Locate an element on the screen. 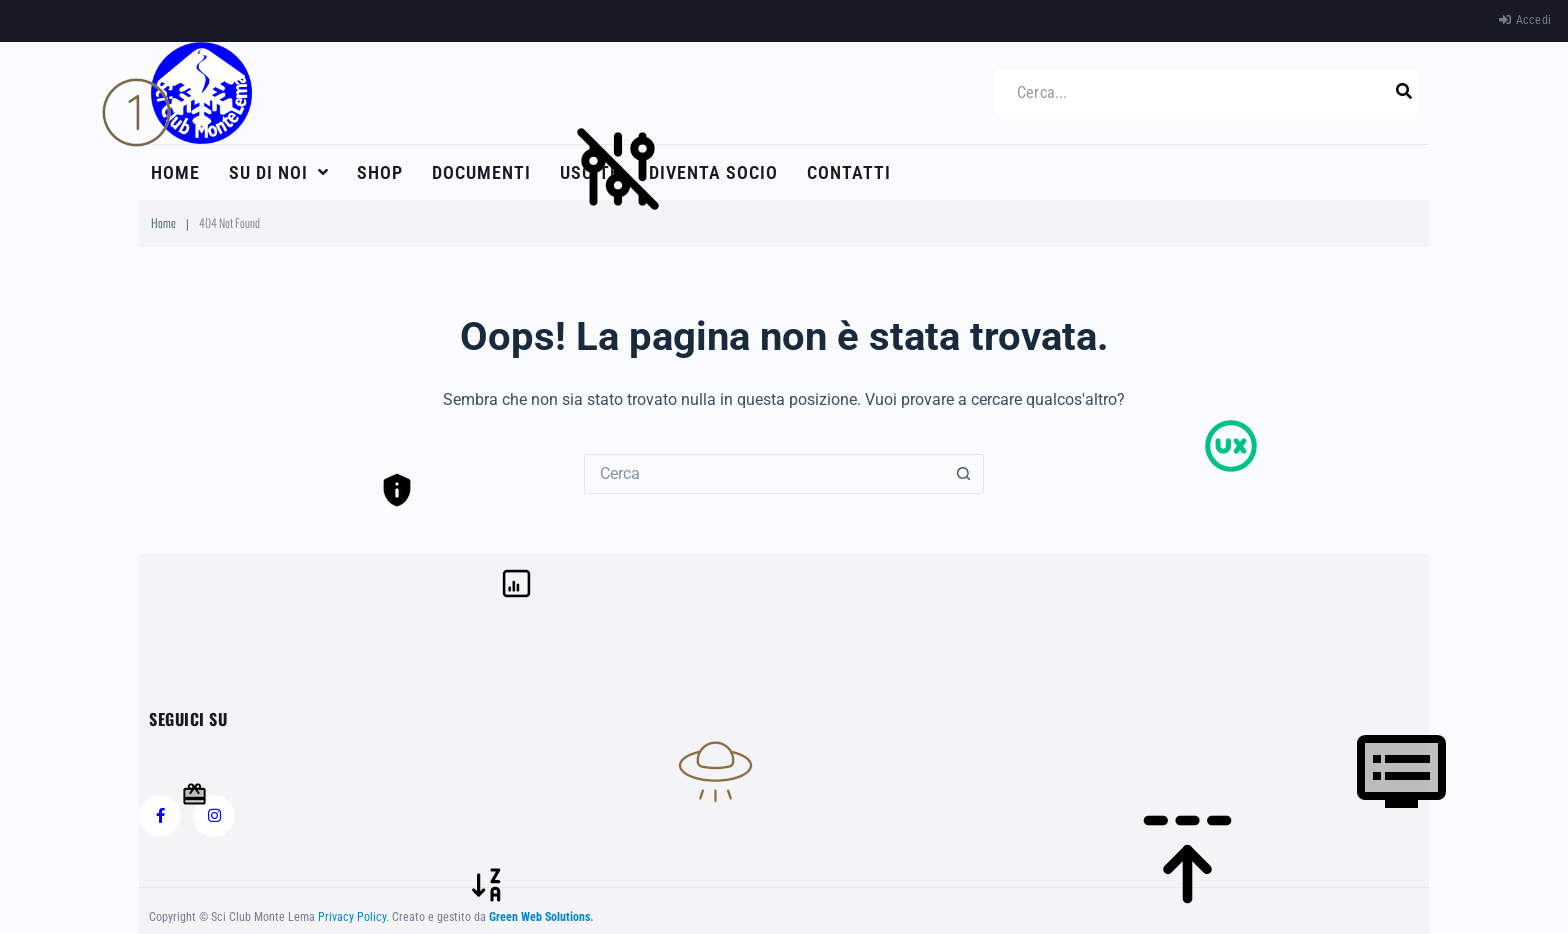  redeem a gift card or promotional code is located at coordinates (194, 794).